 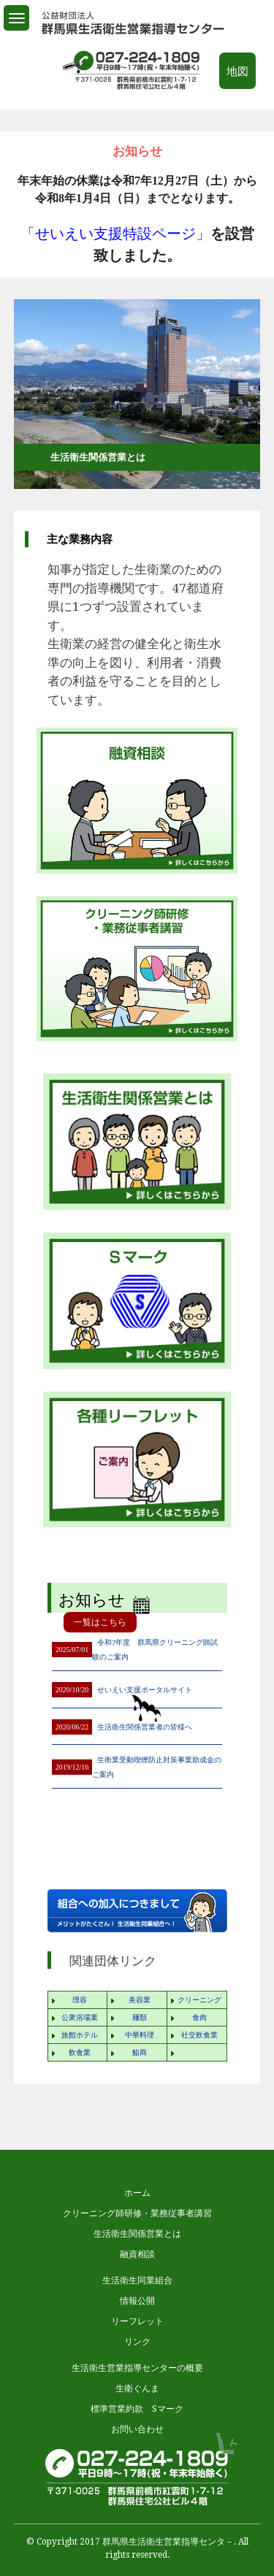 I want to click on access chemistry or lab features, so click(x=71, y=67).